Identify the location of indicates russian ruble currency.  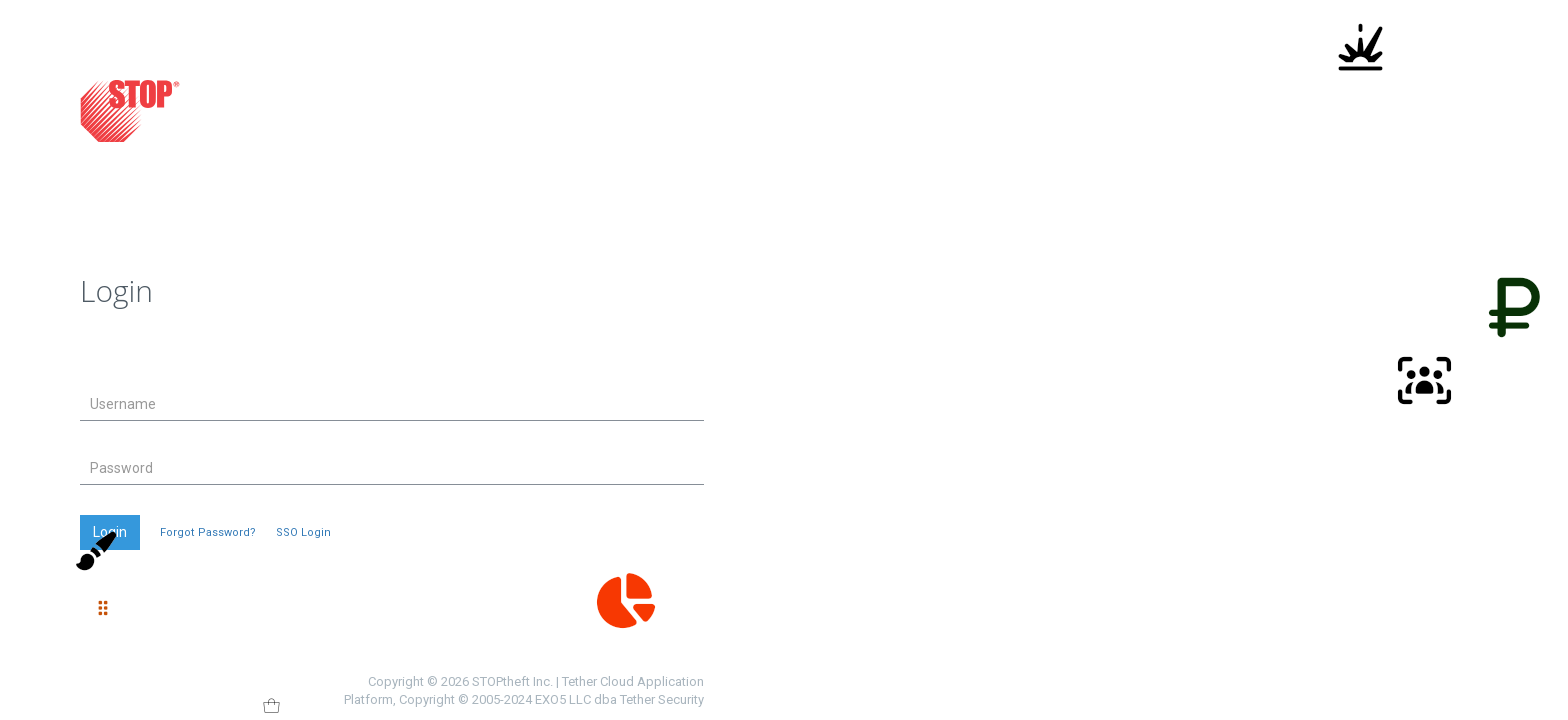
(1516, 307).